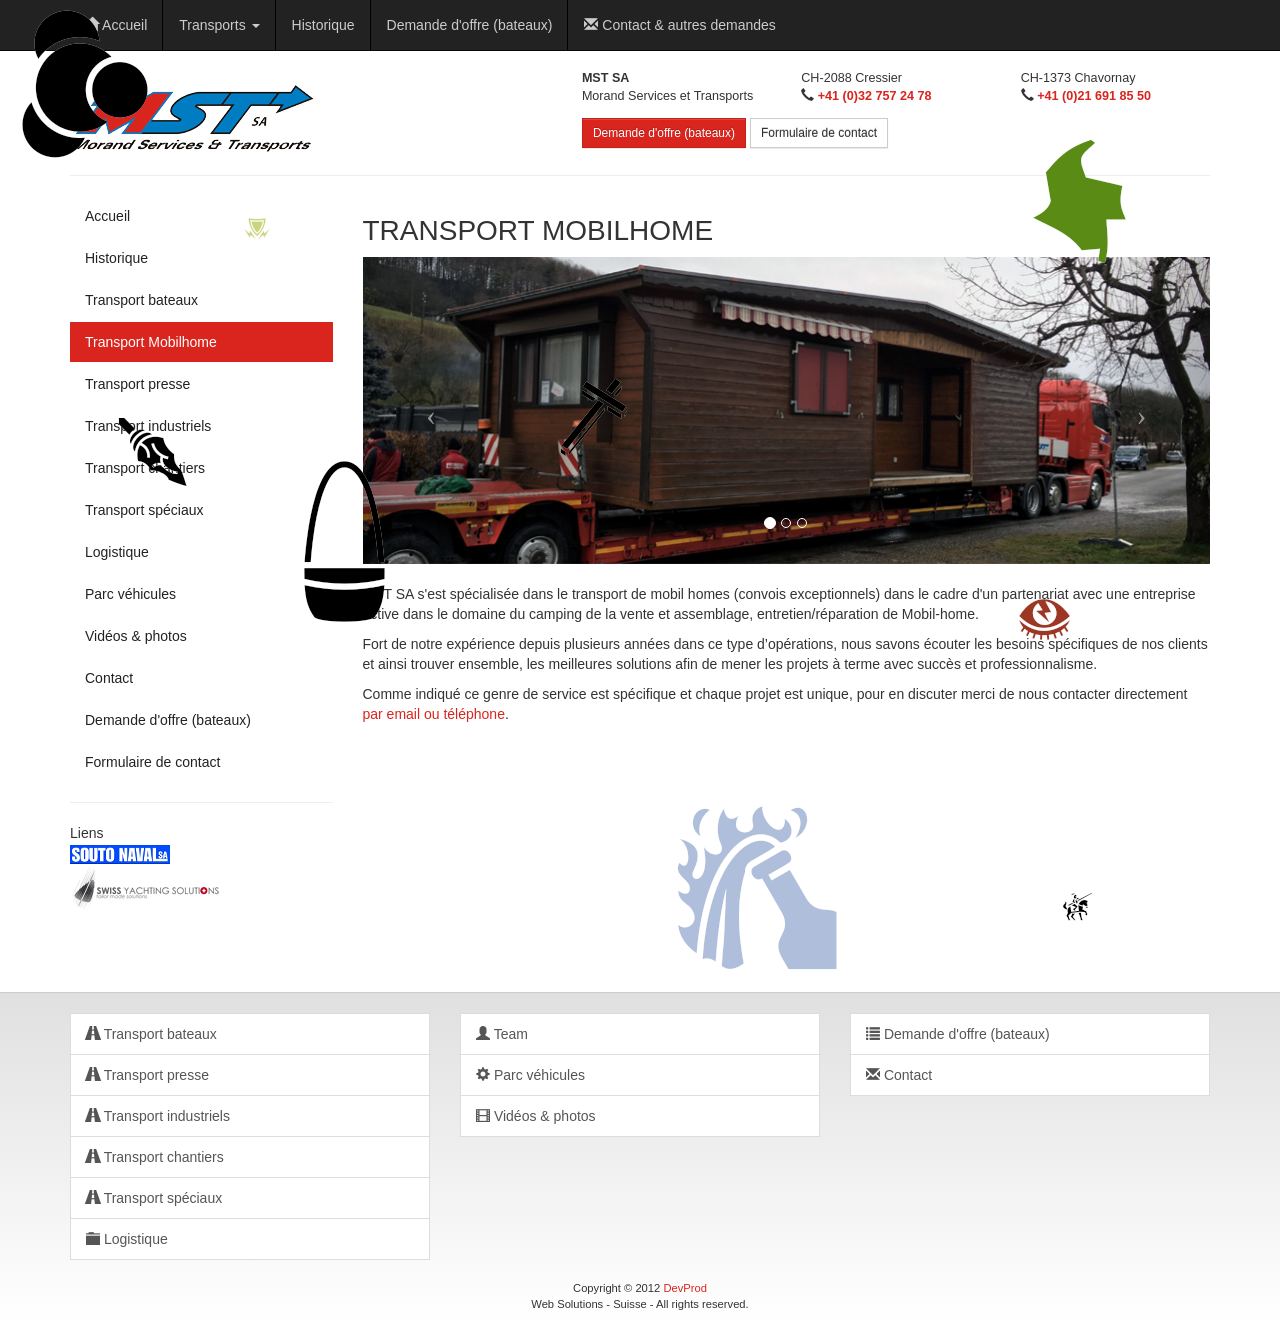  I want to click on select knight or cavalry unit in a strategy game, so click(1077, 906).